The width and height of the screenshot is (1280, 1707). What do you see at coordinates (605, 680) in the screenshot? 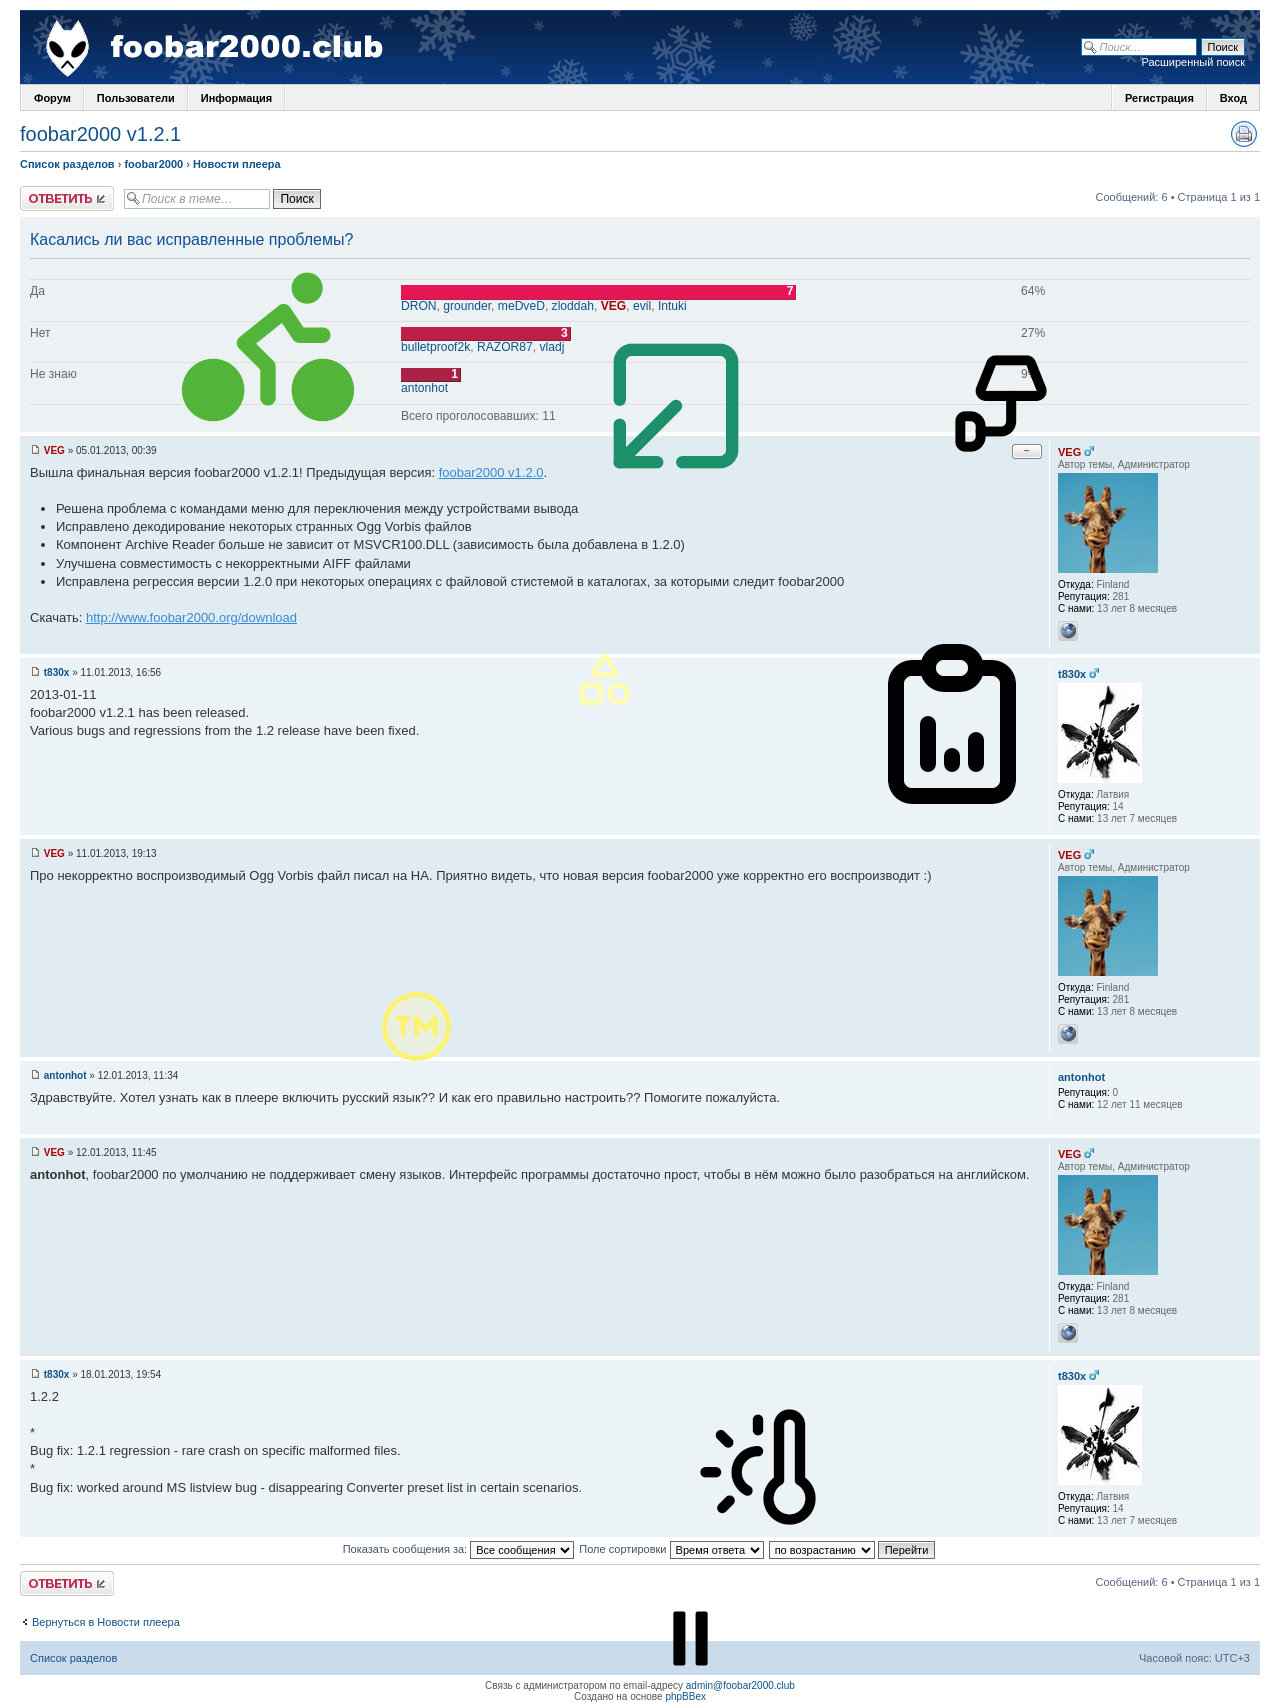
I see `access shape tools or drawing options` at bounding box center [605, 680].